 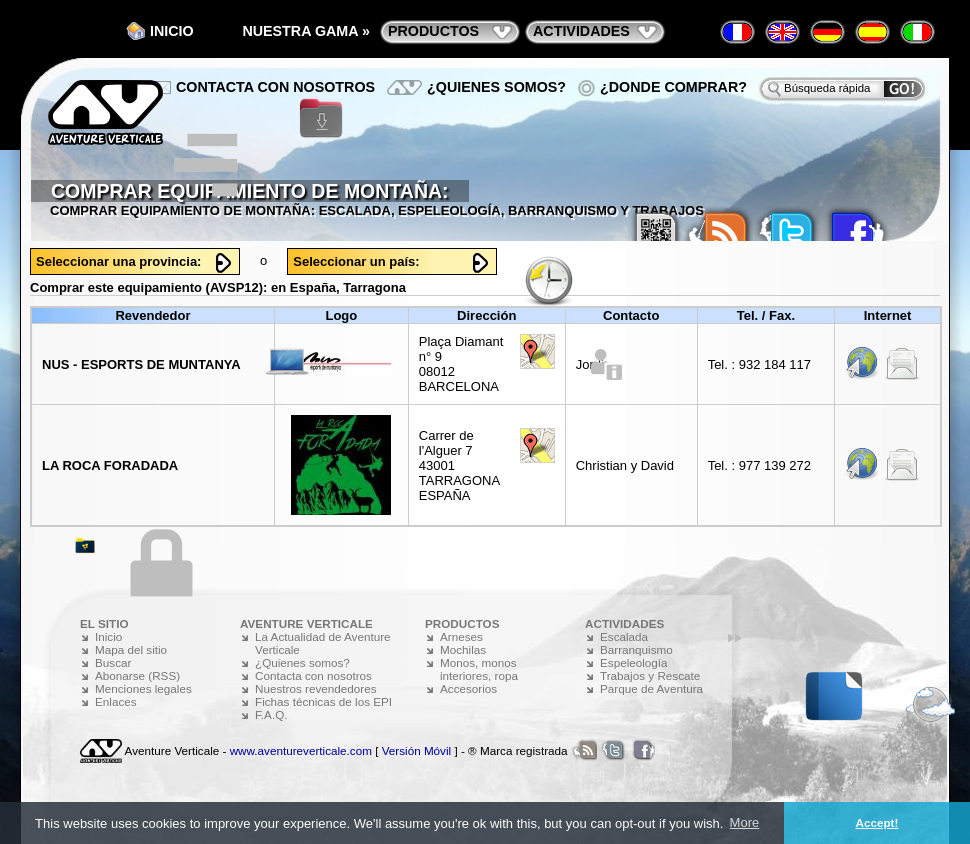 What do you see at coordinates (834, 694) in the screenshot?
I see `change desktop wallpaper settings` at bounding box center [834, 694].